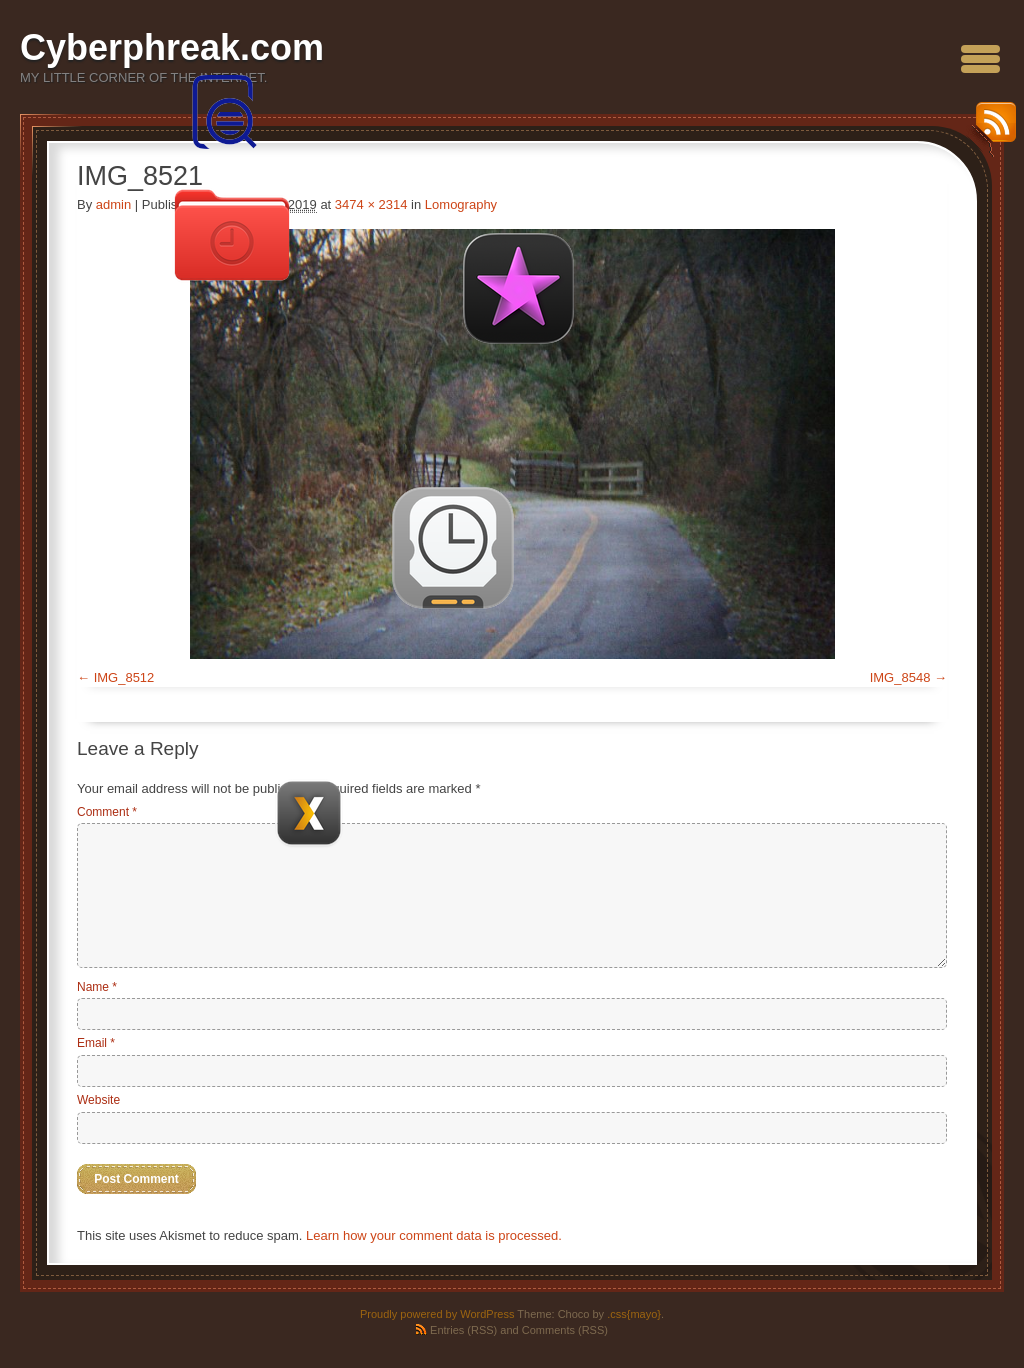 Image resolution: width=1024 pixels, height=1368 pixels. Describe the element at coordinates (225, 112) in the screenshot. I see `open document viewer app` at that location.